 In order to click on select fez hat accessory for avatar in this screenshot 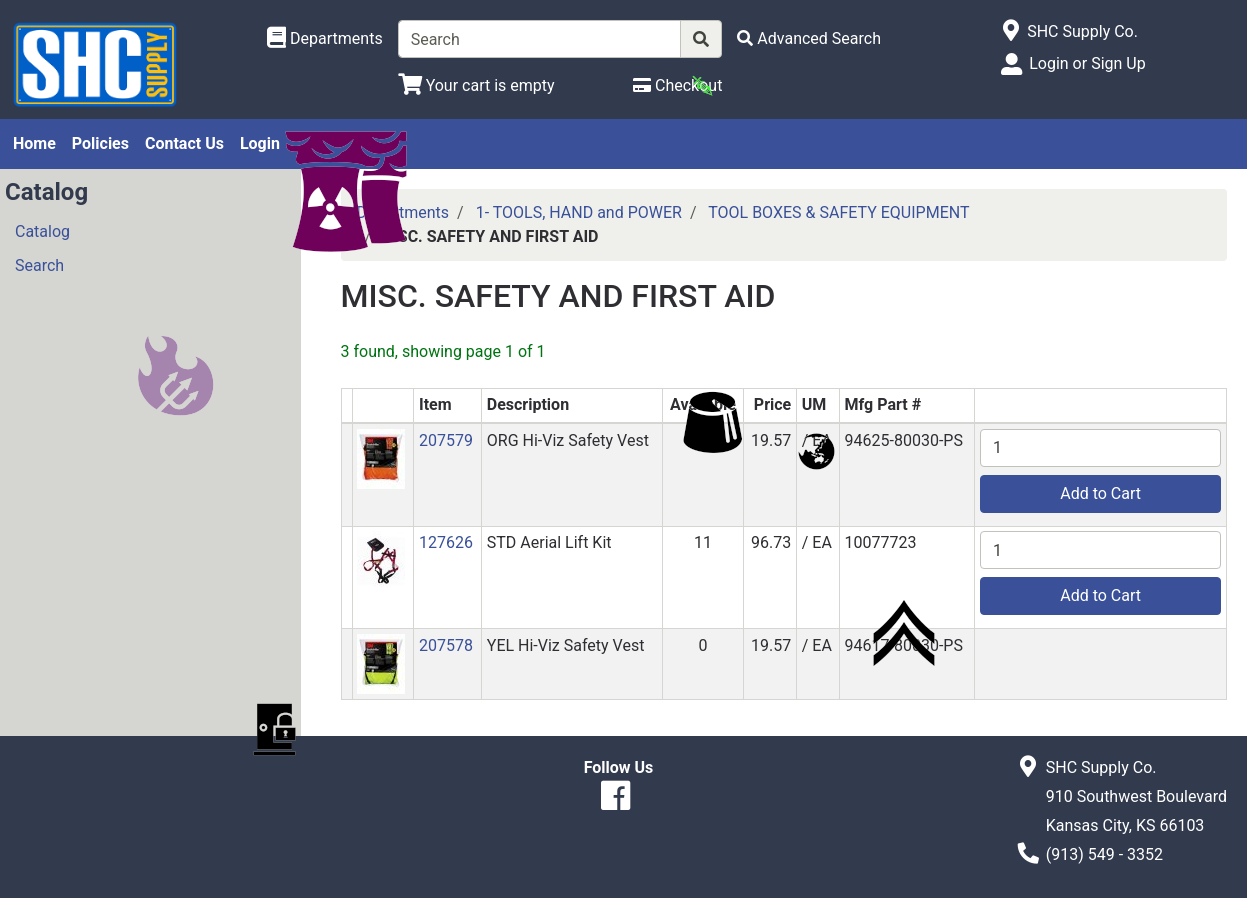, I will do `click(712, 422)`.